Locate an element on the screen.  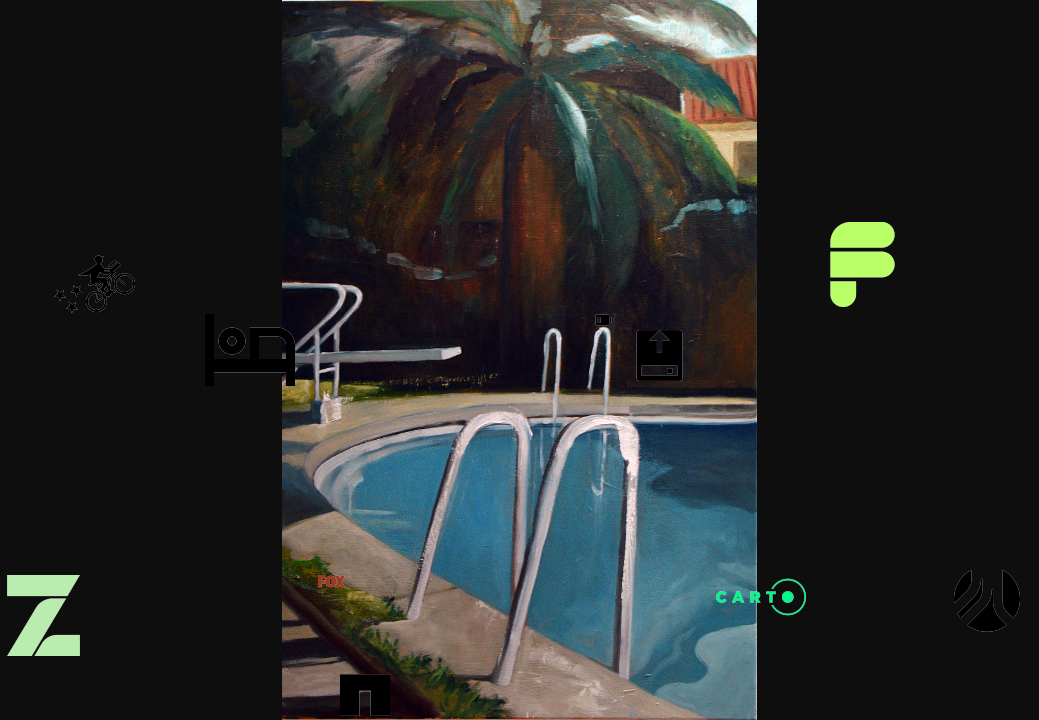
uninstall an application is located at coordinates (659, 355).